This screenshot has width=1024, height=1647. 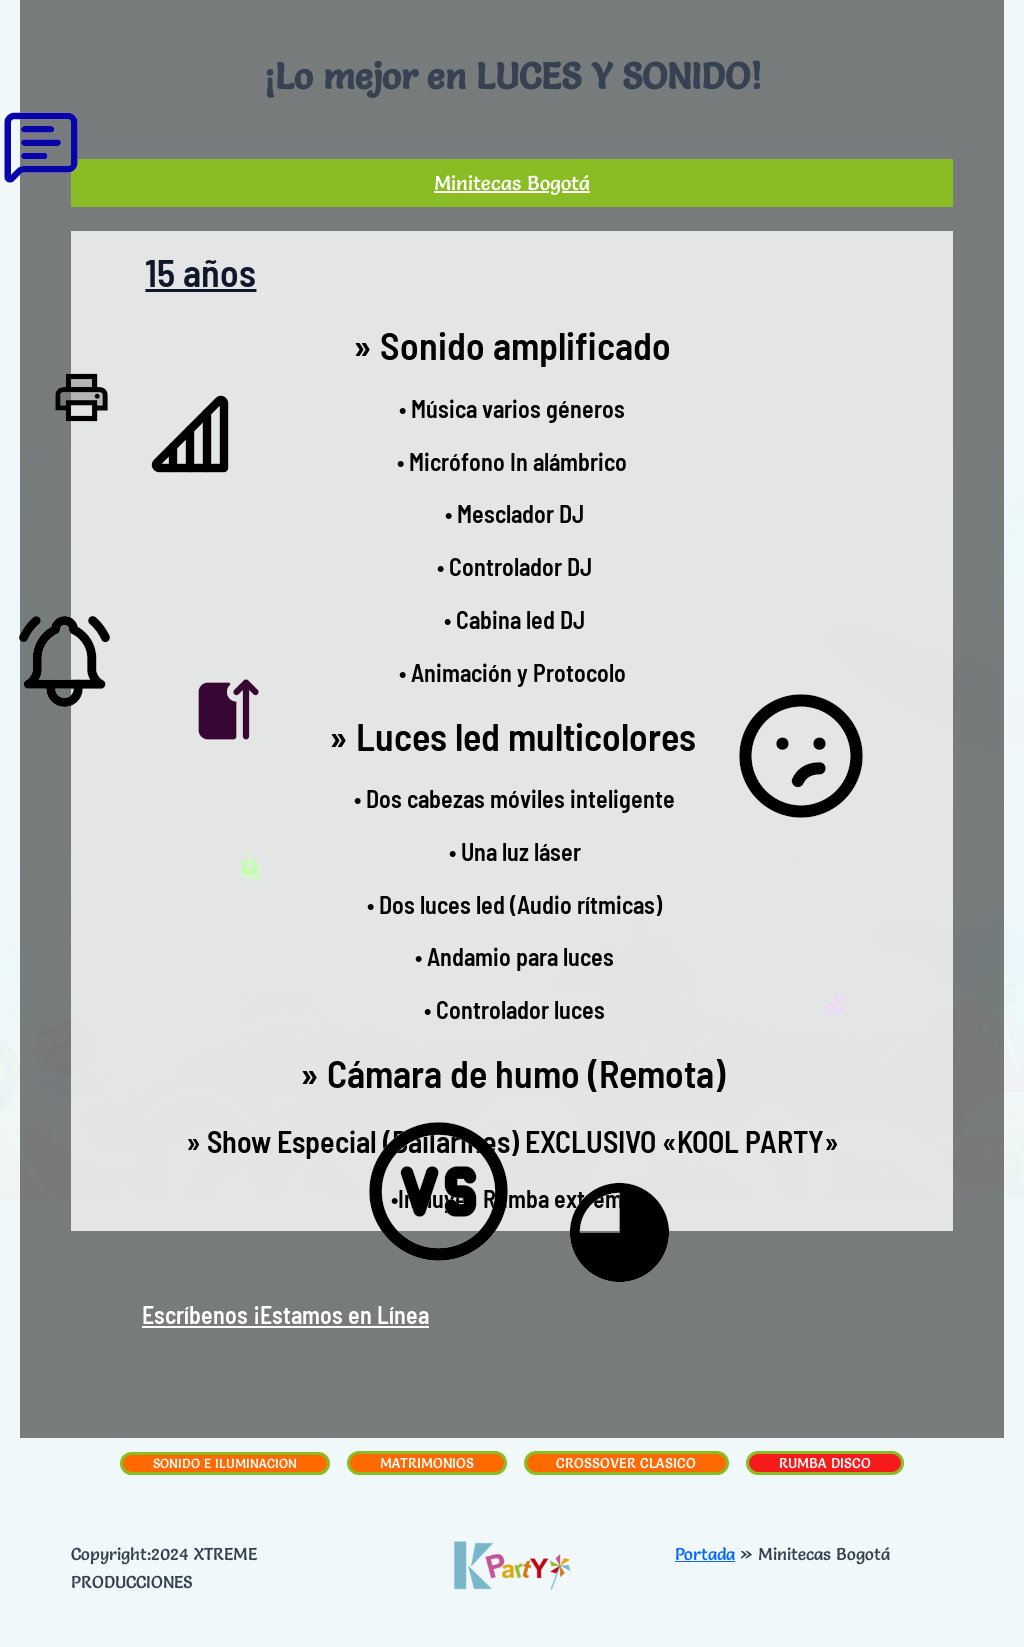 What do you see at coordinates (801, 756) in the screenshot?
I see `indicate user frustration or negative feedback` at bounding box center [801, 756].